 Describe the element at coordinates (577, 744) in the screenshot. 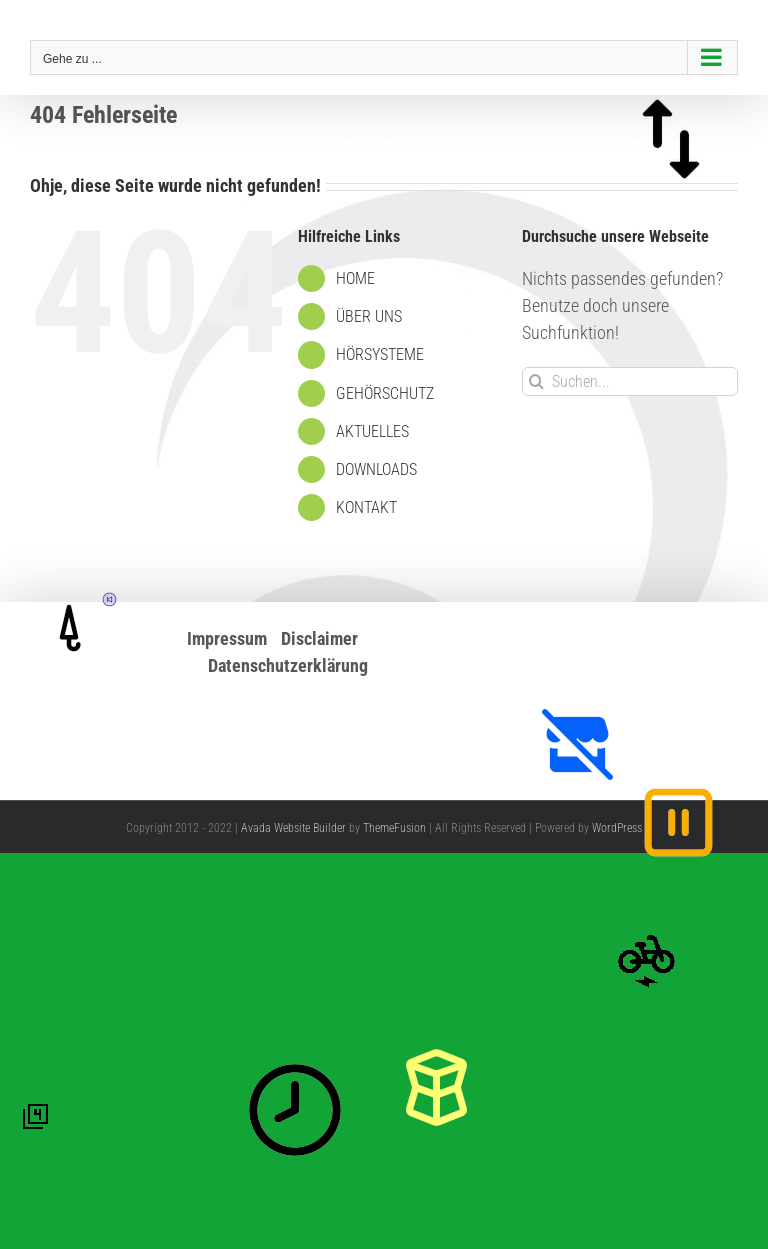

I see `indicates a store or shop is closed` at that location.